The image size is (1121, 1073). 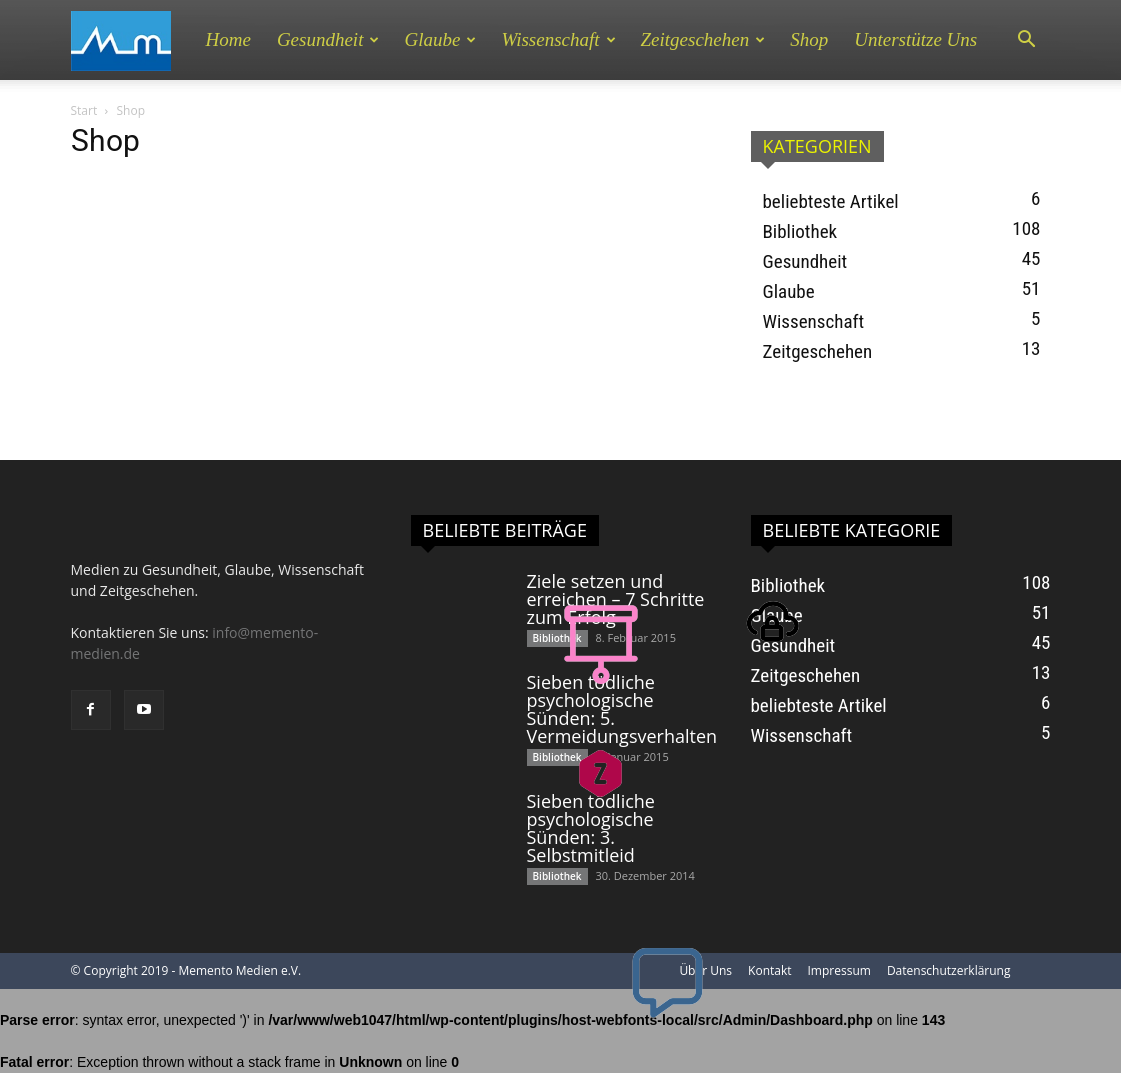 What do you see at coordinates (667, 978) in the screenshot?
I see `open messaging or chat` at bounding box center [667, 978].